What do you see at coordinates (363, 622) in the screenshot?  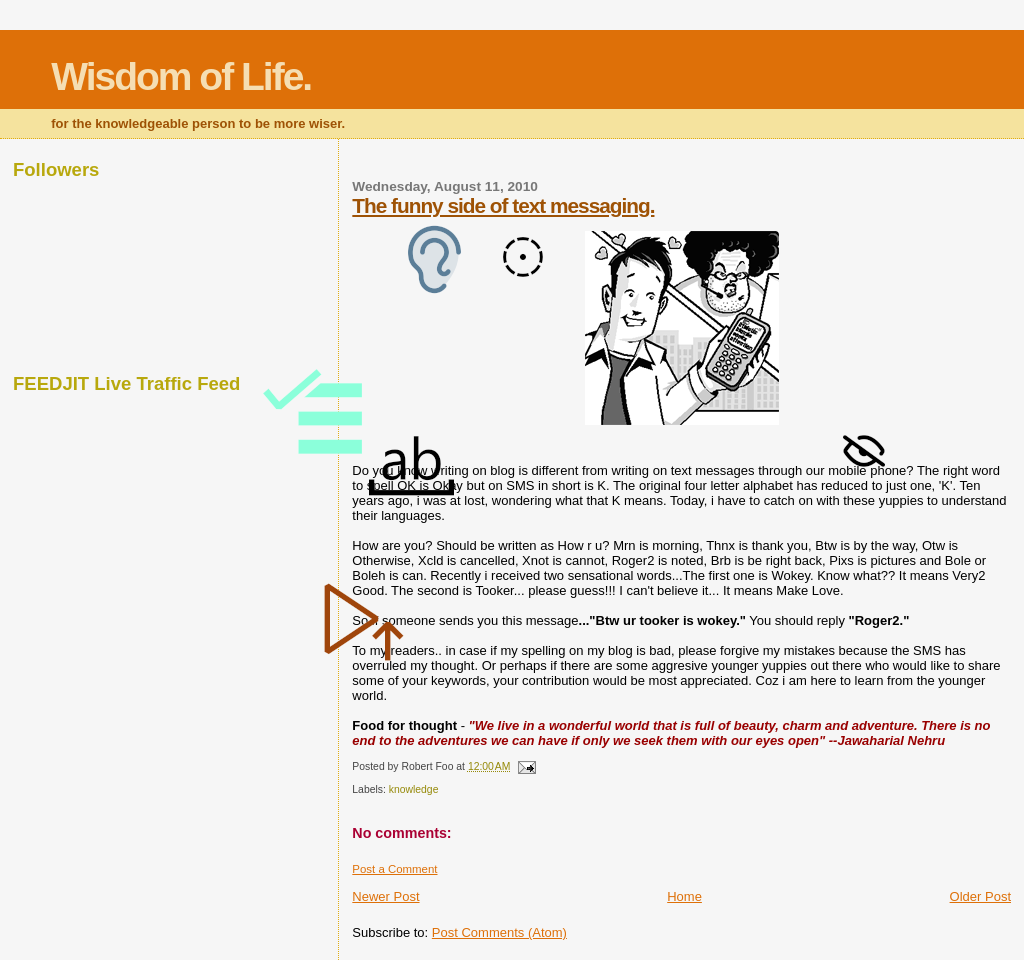 I see `run code in cell above` at bounding box center [363, 622].